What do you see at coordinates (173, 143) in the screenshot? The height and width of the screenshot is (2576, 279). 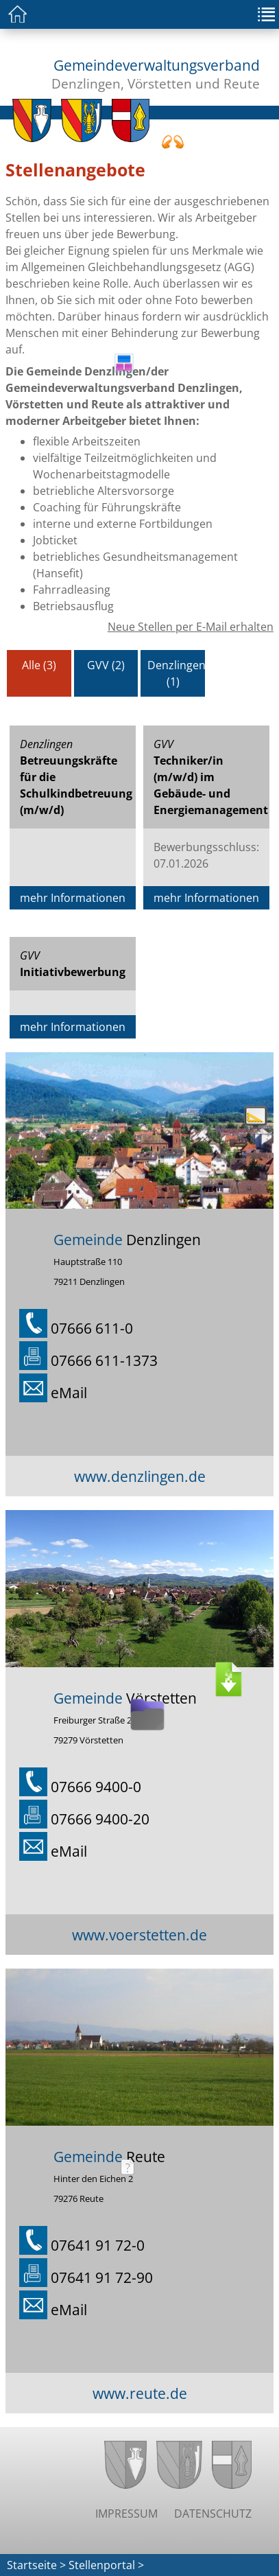 I see `connect wireless earbuds via bluetooth` at bounding box center [173, 143].